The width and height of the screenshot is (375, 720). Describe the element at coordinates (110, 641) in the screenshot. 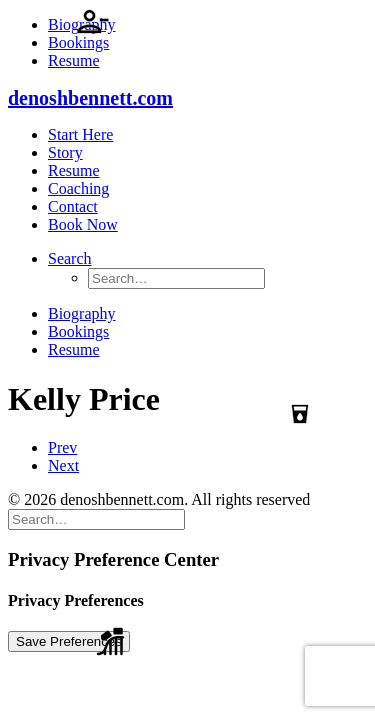

I see `access theme park or amusement park information` at that location.